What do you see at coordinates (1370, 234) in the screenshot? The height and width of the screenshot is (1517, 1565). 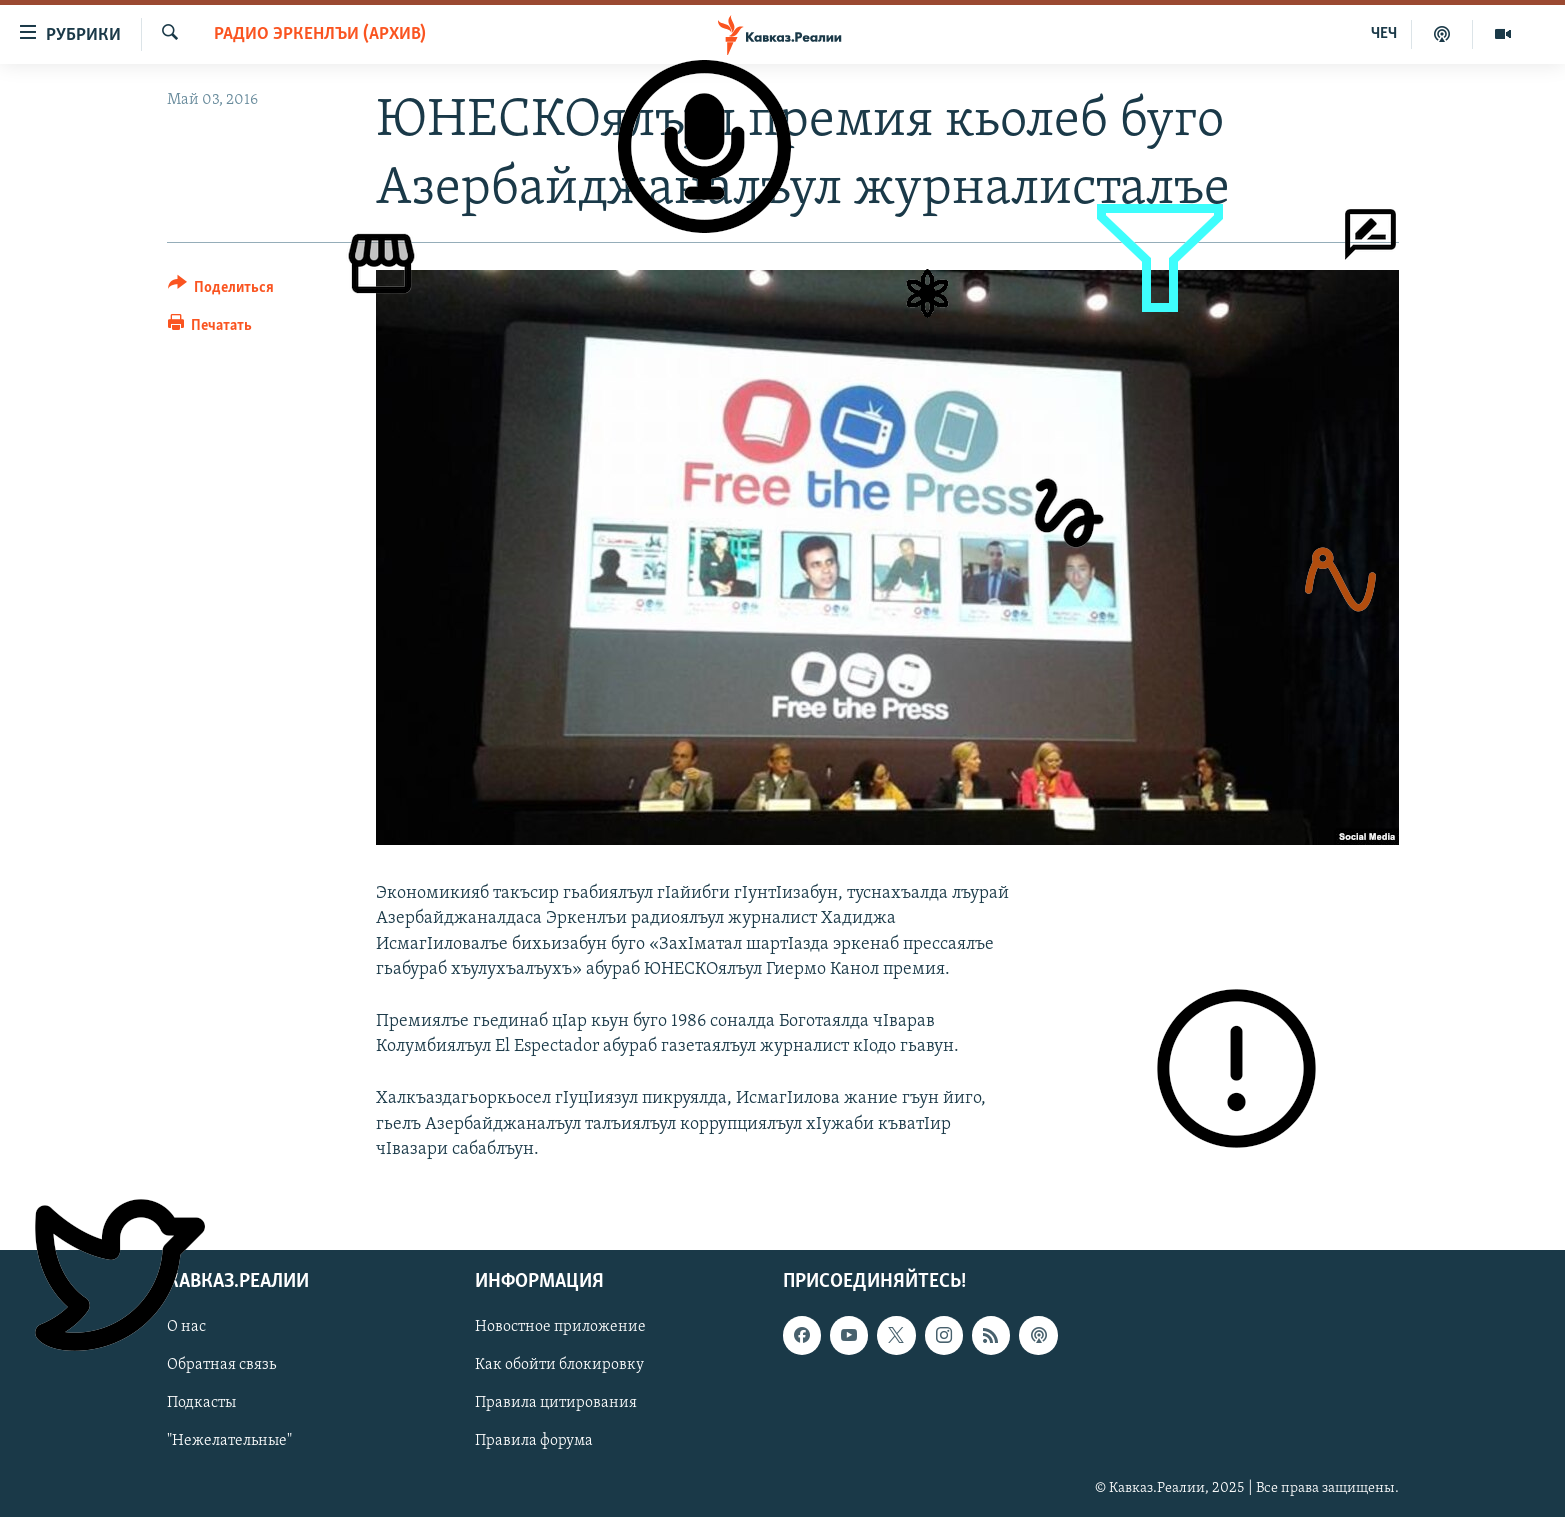 I see `write a review or rating` at bounding box center [1370, 234].